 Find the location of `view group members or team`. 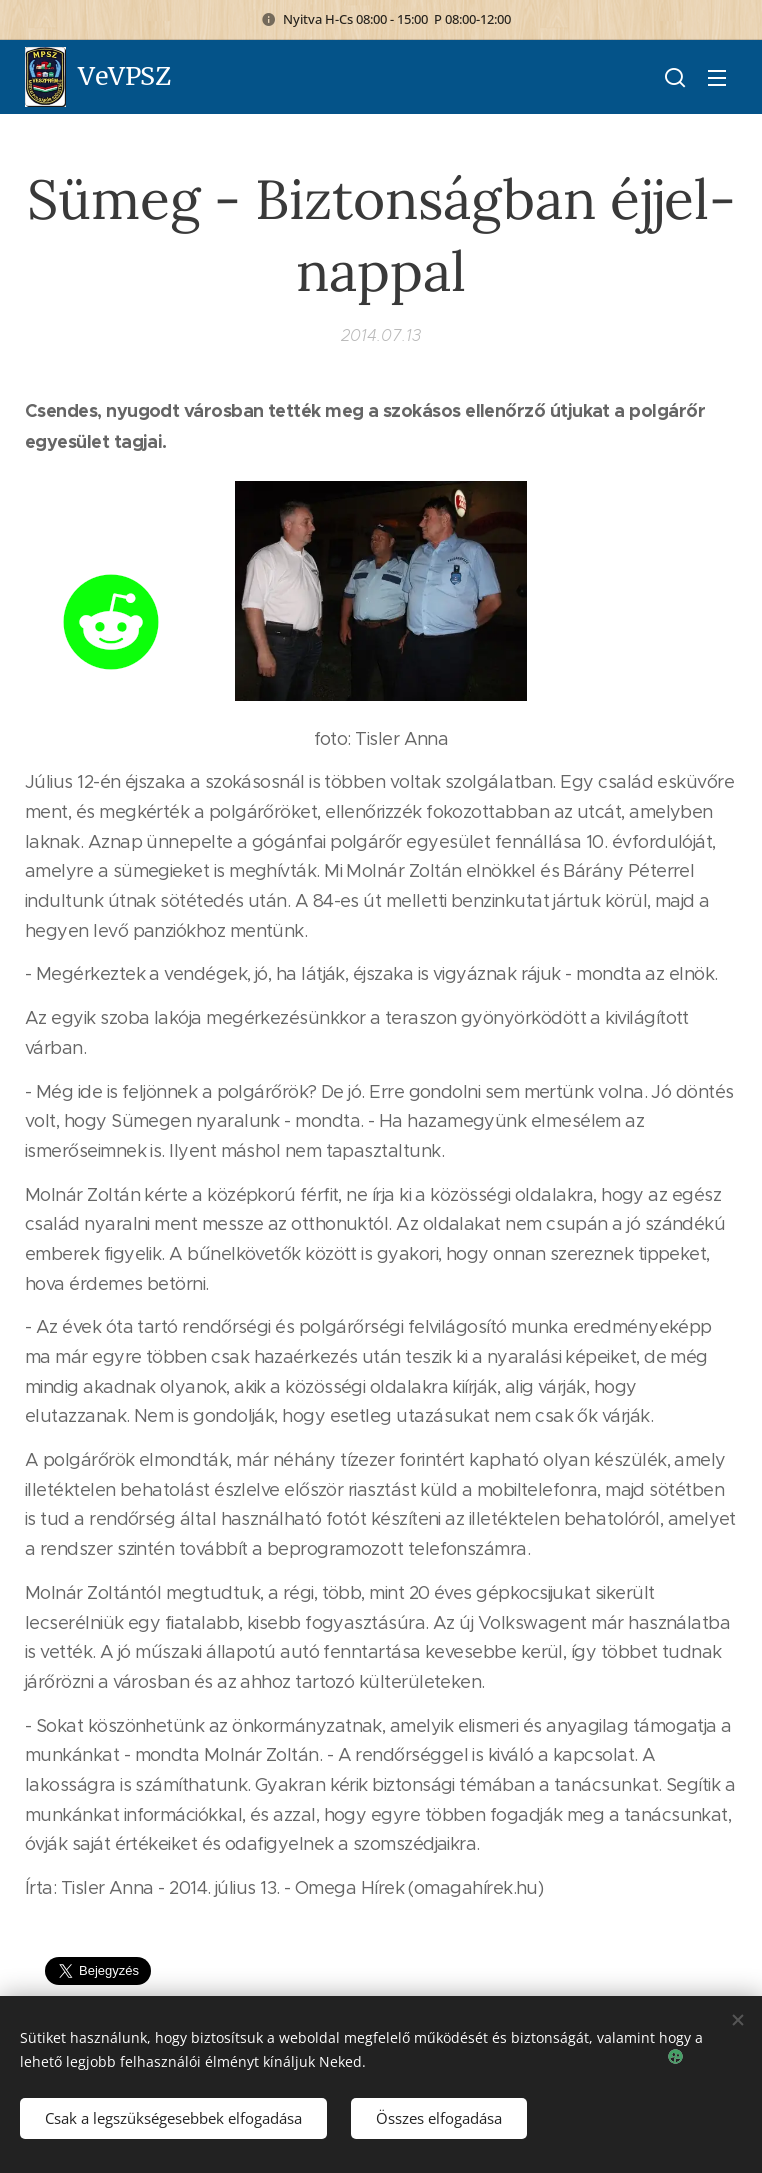

view group members or team is located at coordinates (675, 2056).